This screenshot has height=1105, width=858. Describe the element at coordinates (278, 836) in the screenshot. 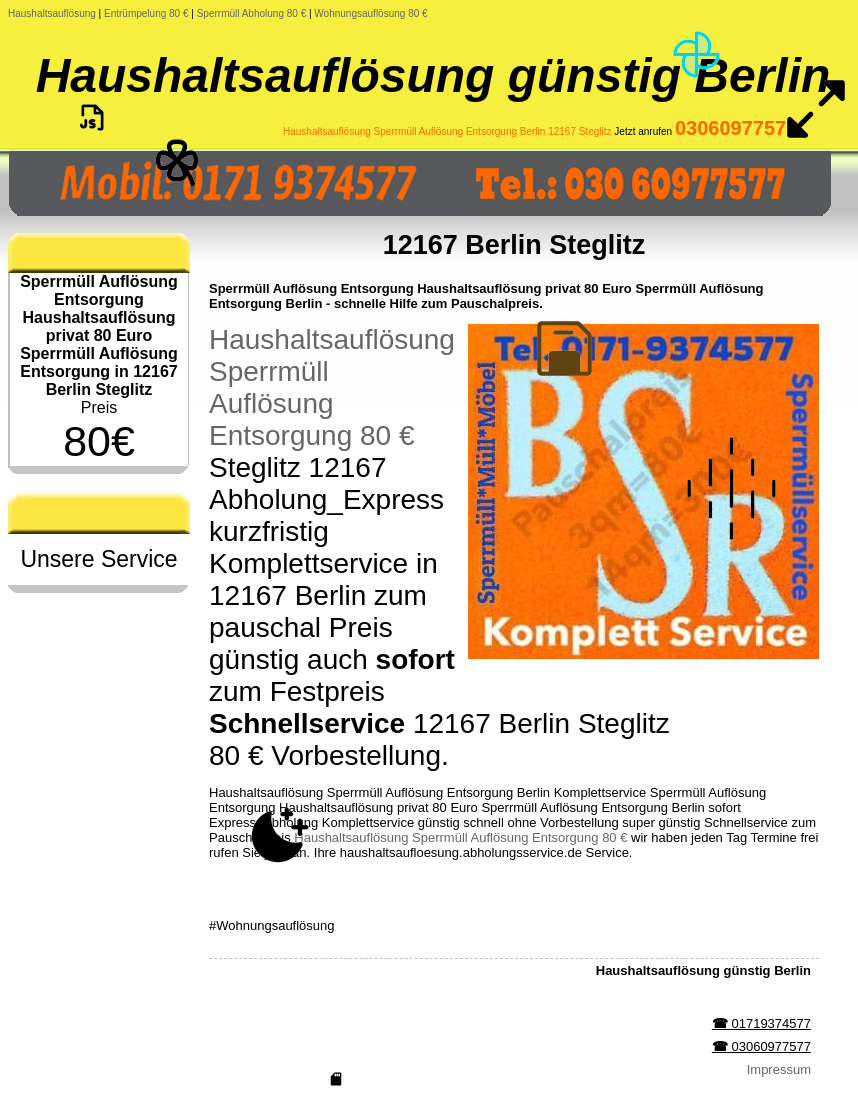

I see `toggle dark mode or night theme` at that location.